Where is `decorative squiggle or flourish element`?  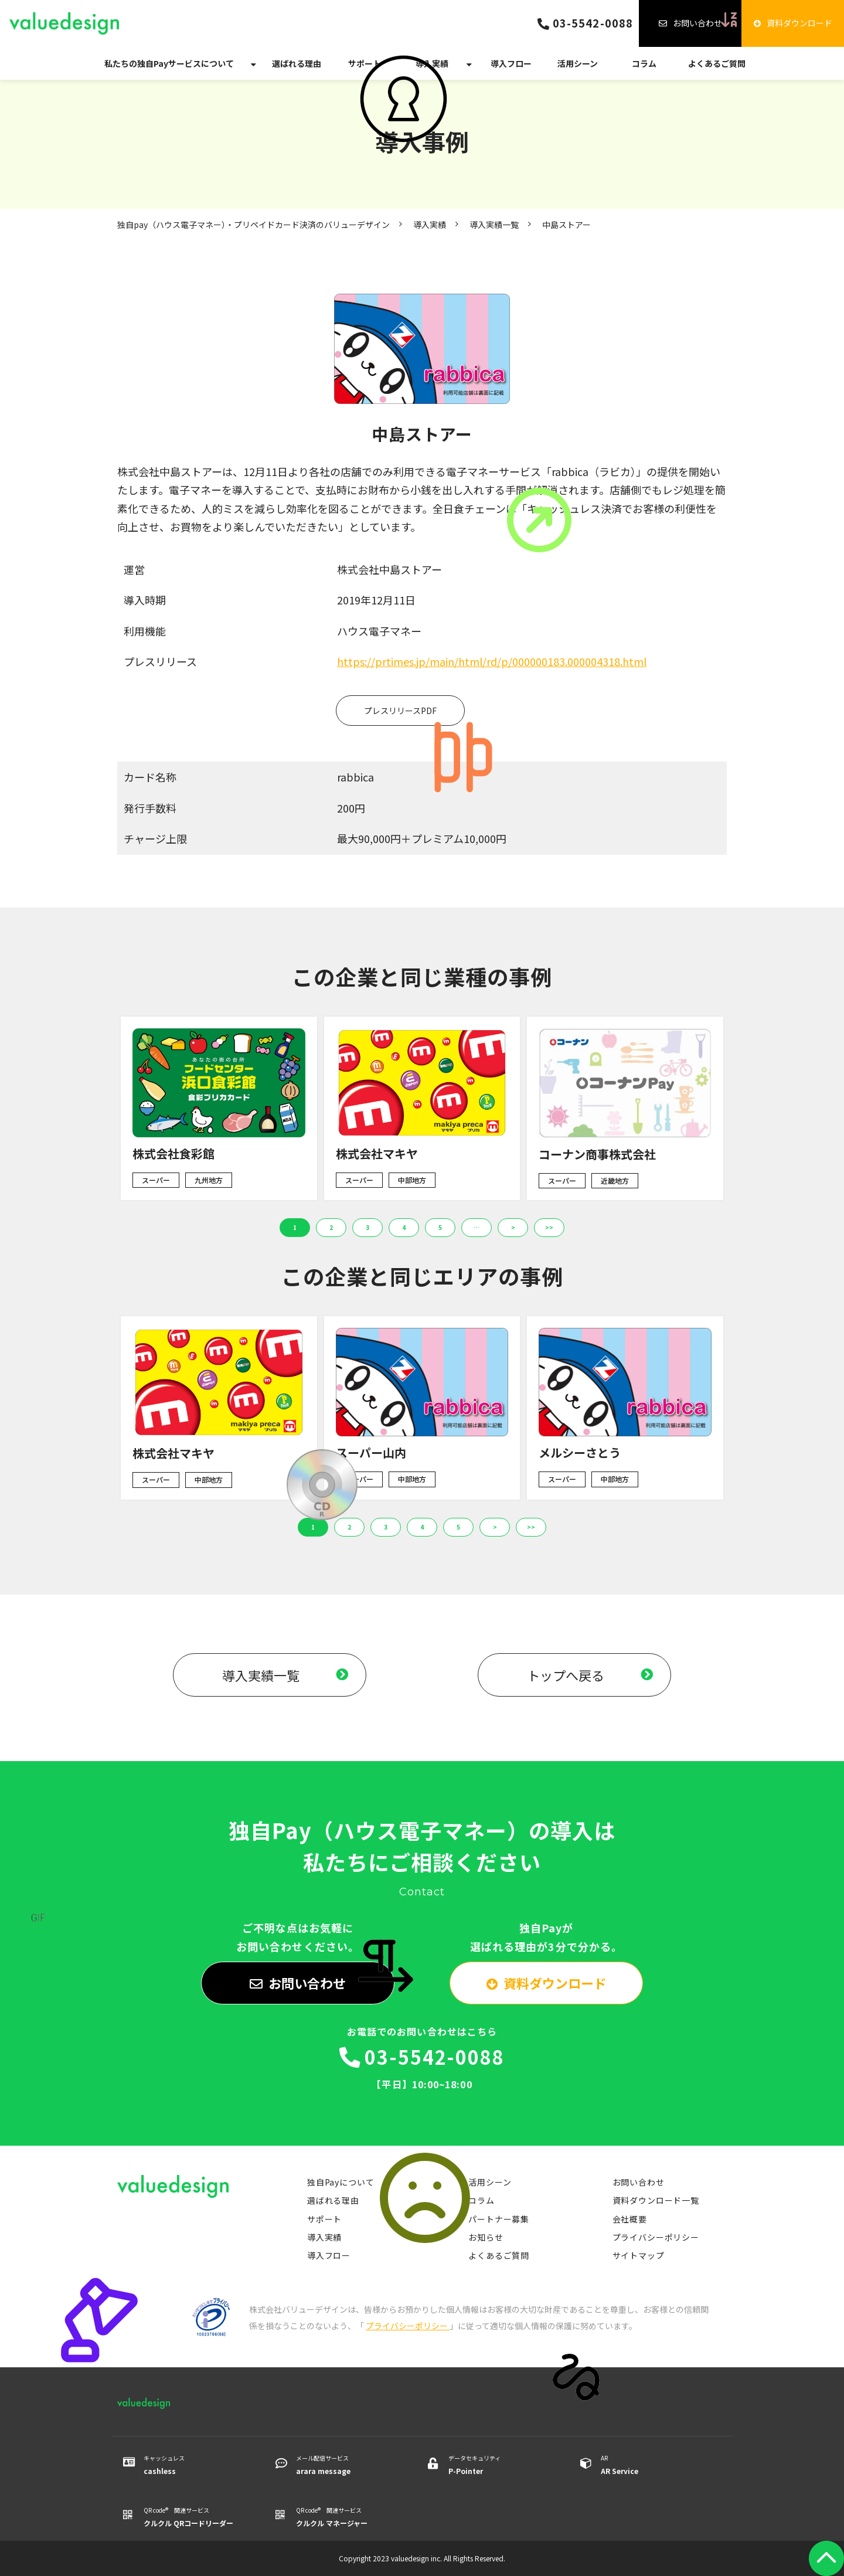 decorative squiggle or flourish element is located at coordinates (576, 2377).